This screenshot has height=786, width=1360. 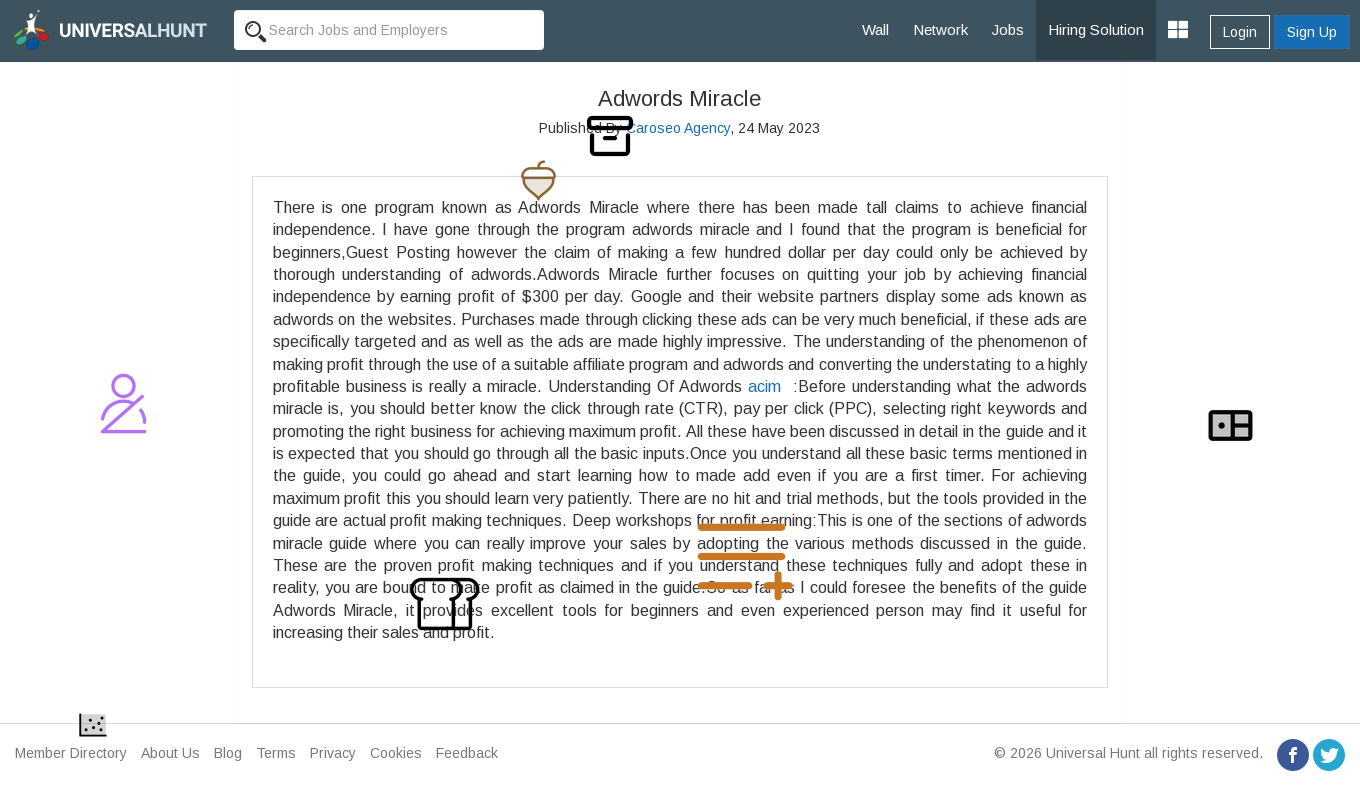 What do you see at coordinates (446, 604) in the screenshot?
I see `browse bakery or bread products` at bounding box center [446, 604].